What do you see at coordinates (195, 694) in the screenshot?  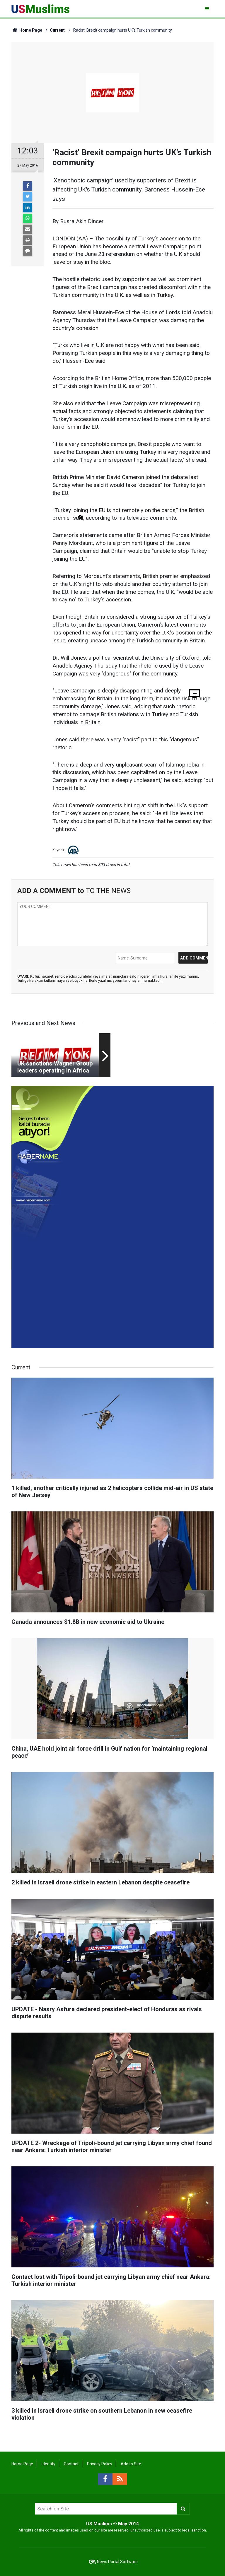 I see `remove item from media queue` at bounding box center [195, 694].